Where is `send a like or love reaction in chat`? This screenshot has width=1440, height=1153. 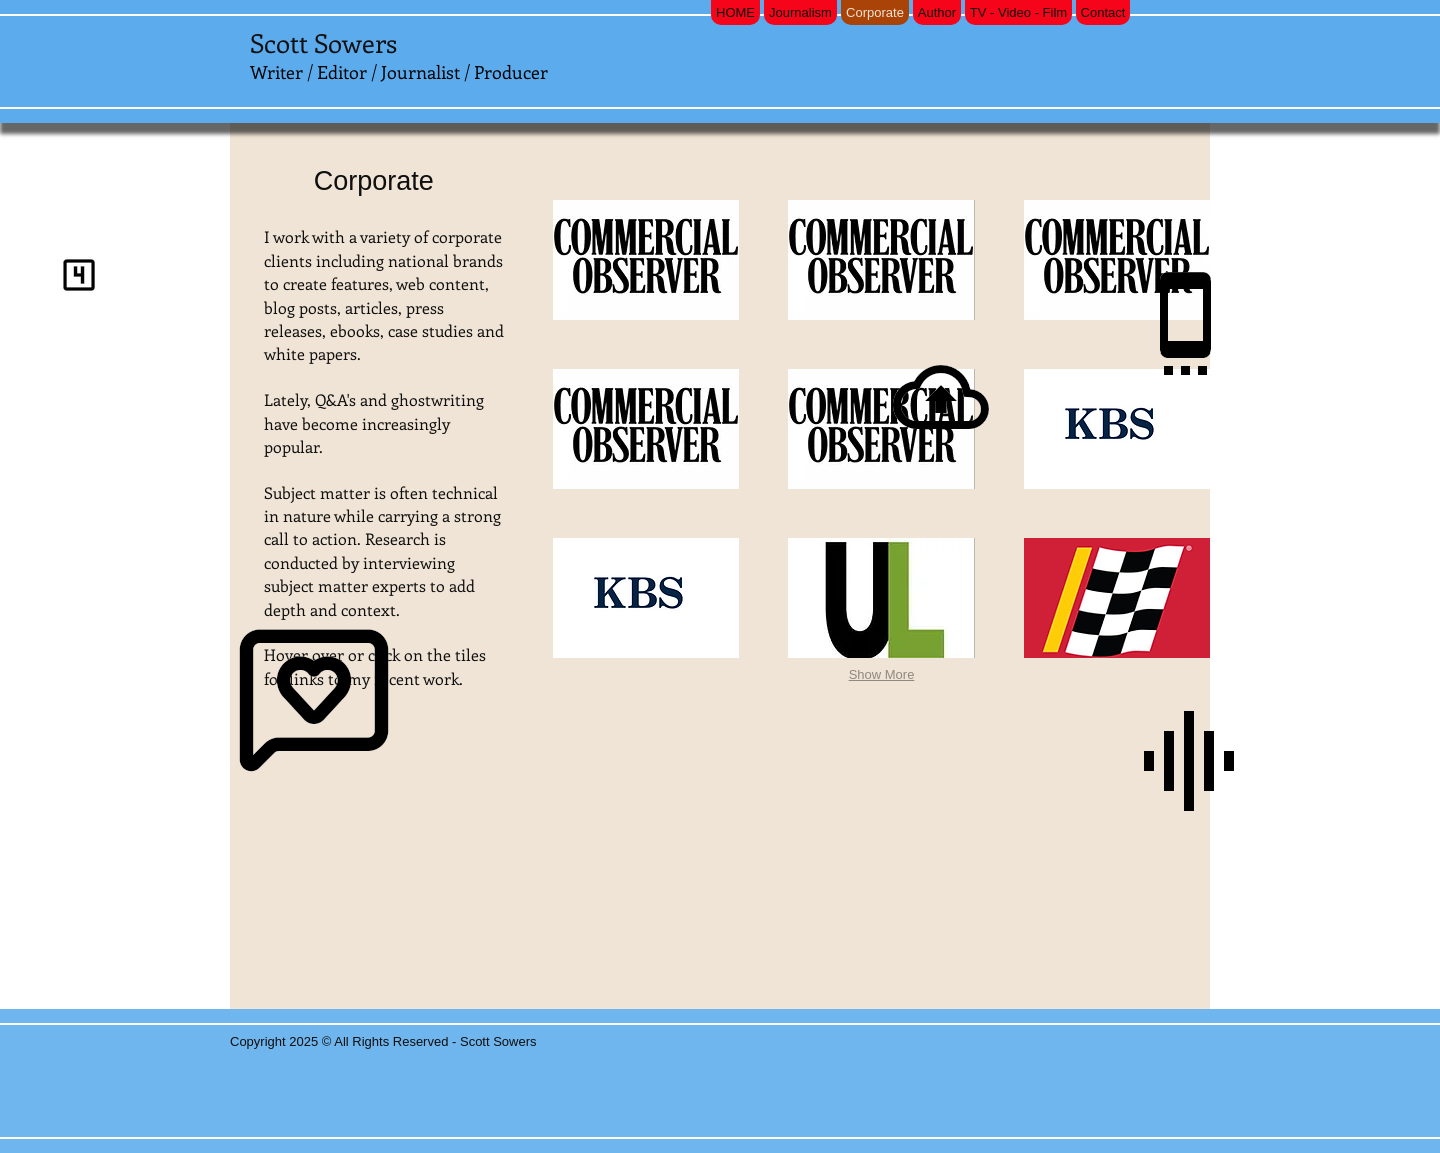 send a like or love reaction in chat is located at coordinates (314, 697).